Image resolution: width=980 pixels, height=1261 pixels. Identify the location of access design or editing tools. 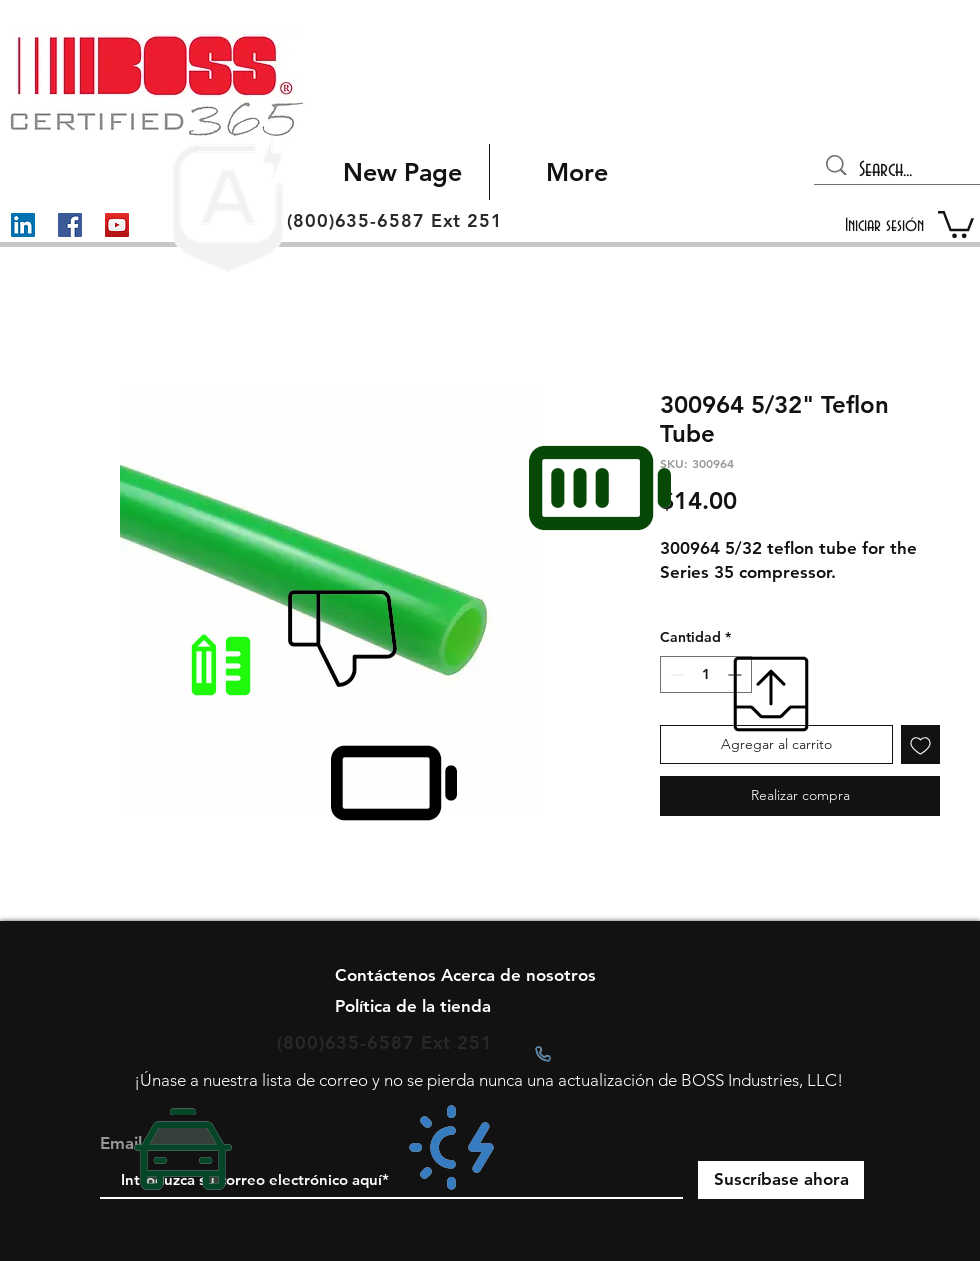
(221, 666).